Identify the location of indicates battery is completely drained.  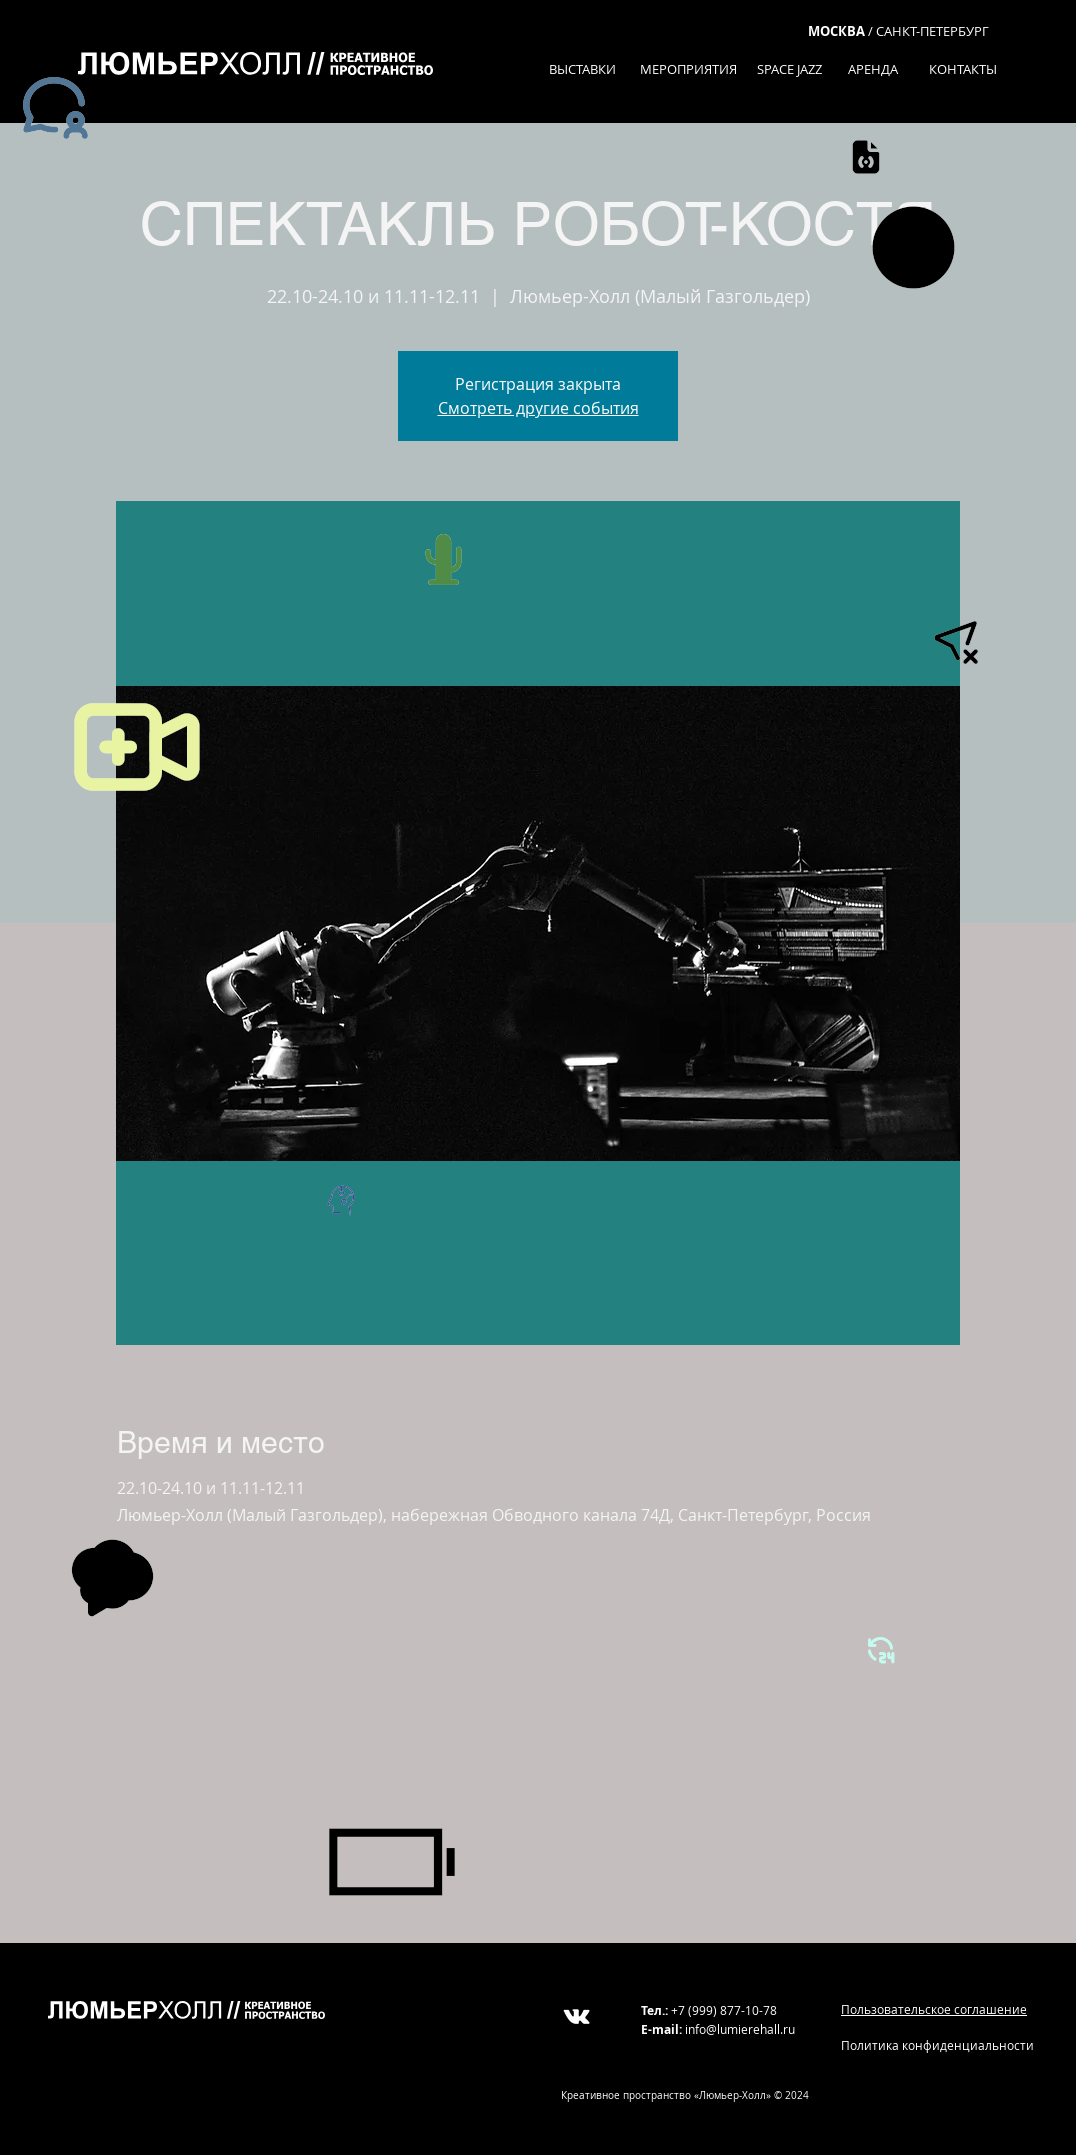
(392, 1862).